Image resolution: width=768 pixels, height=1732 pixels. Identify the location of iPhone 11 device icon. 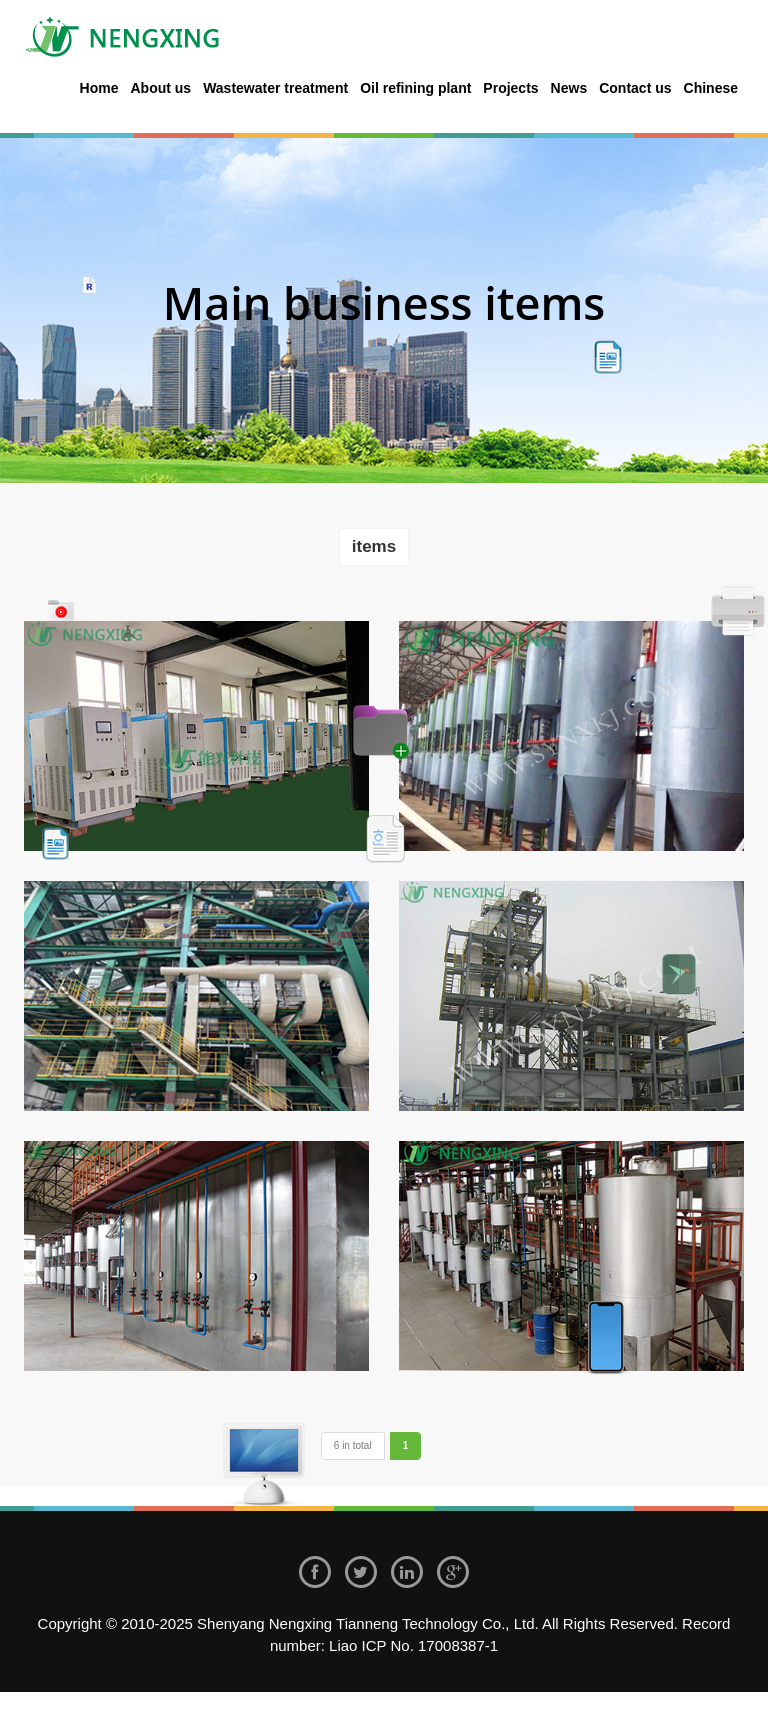
(606, 1338).